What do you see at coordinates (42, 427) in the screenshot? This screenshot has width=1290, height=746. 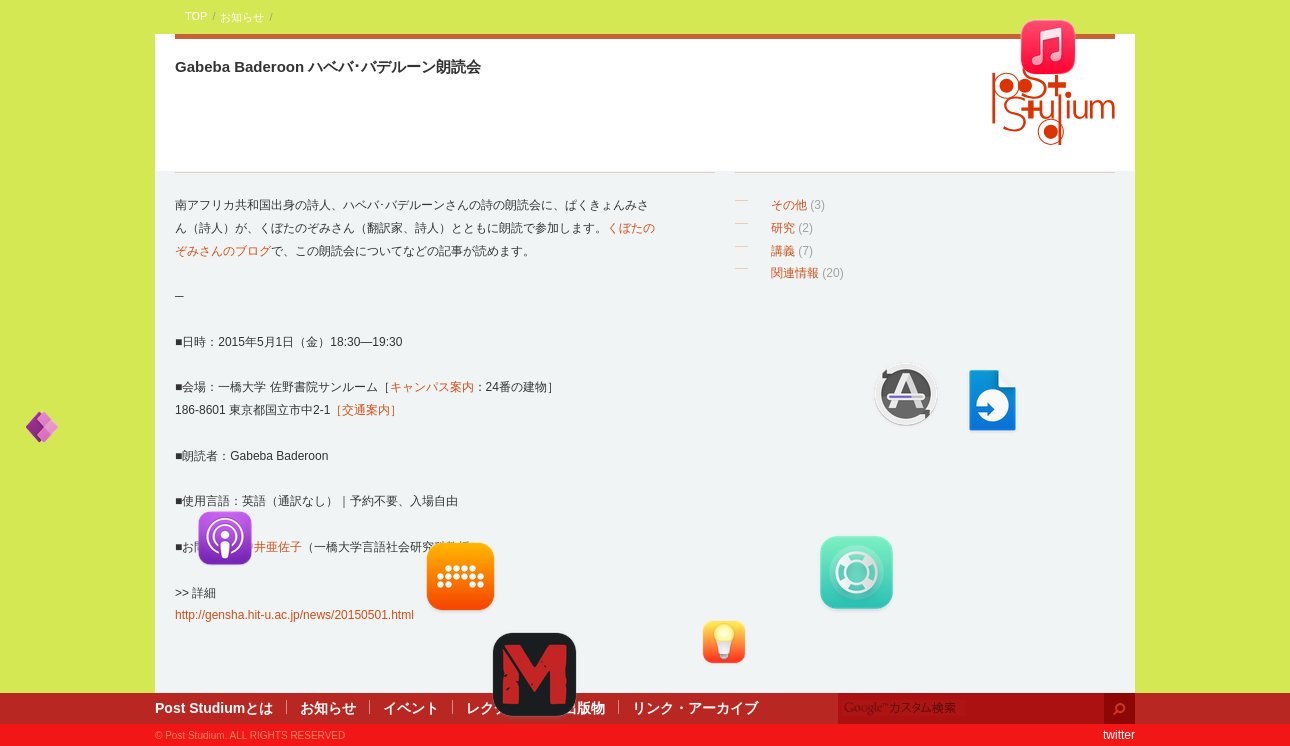 I see `open Microsoft Power Apps` at bounding box center [42, 427].